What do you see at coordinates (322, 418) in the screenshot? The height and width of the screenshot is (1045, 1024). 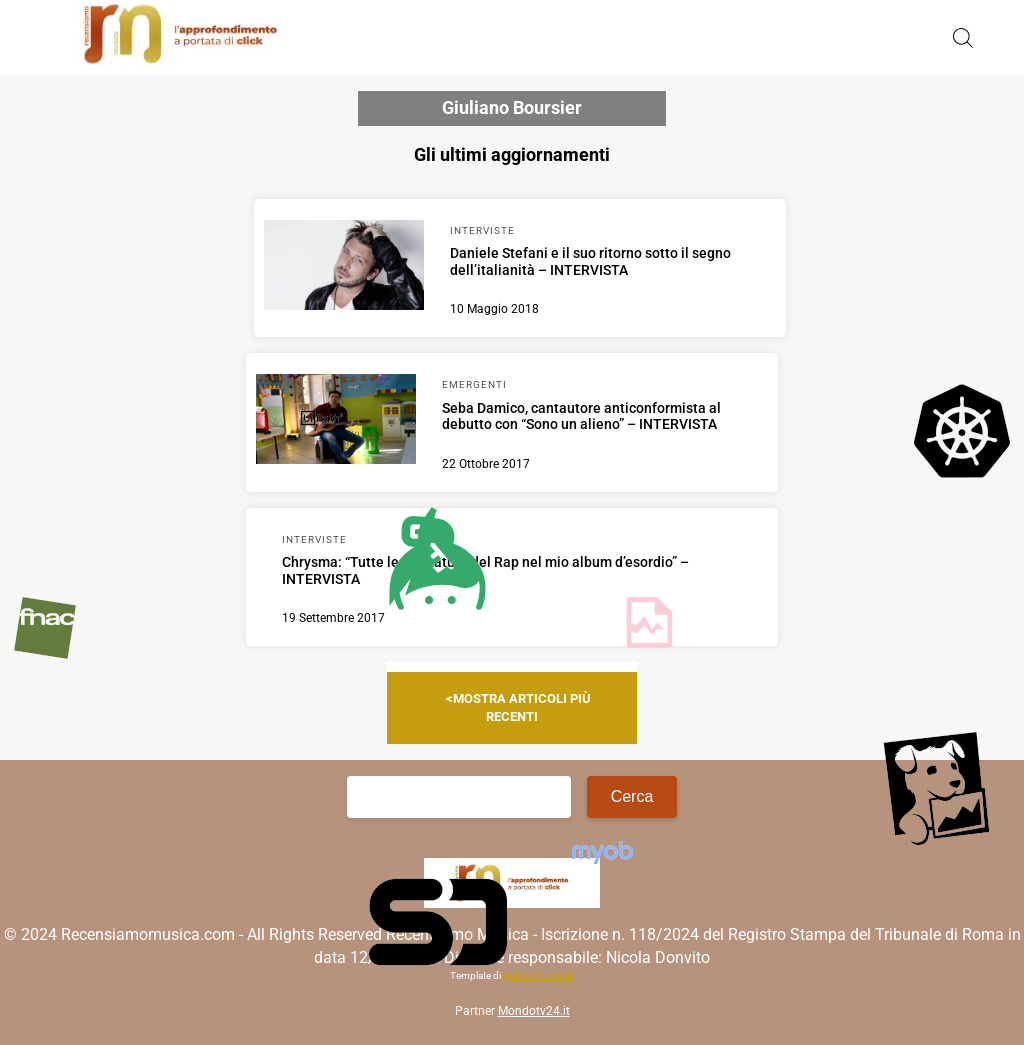 I see `UiPath automation platform logo` at bounding box center [322, 418].